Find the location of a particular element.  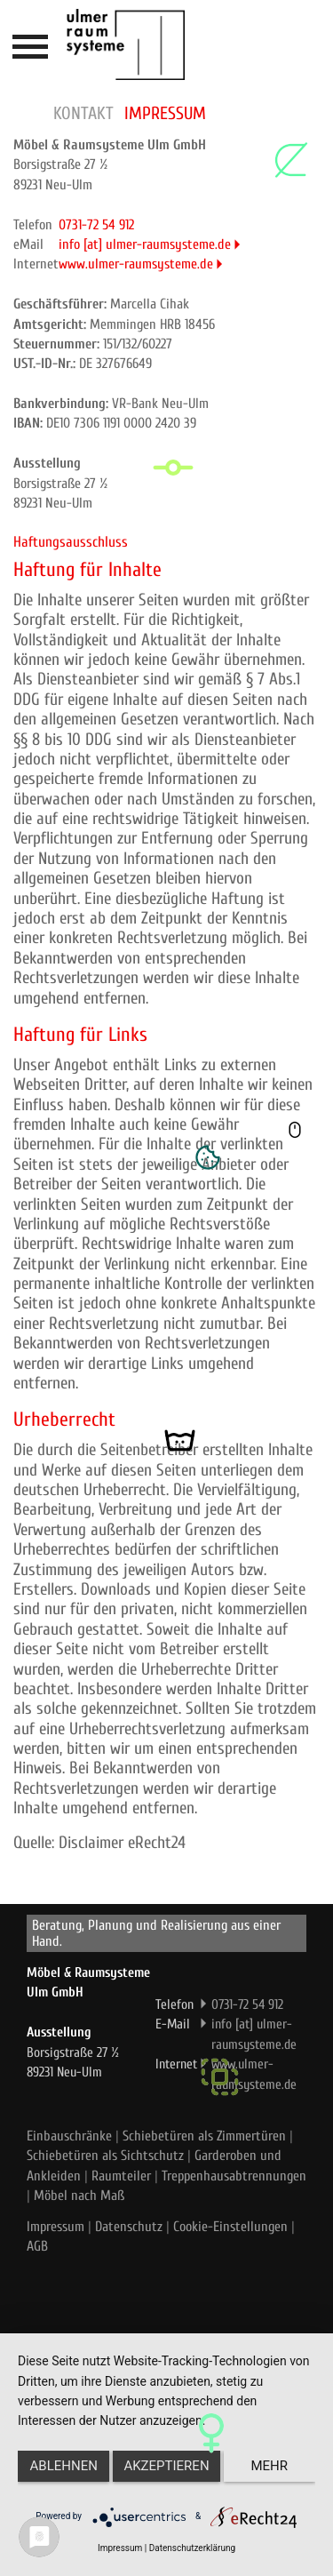

indicates female gender option is located at coordinates (211, 2432).